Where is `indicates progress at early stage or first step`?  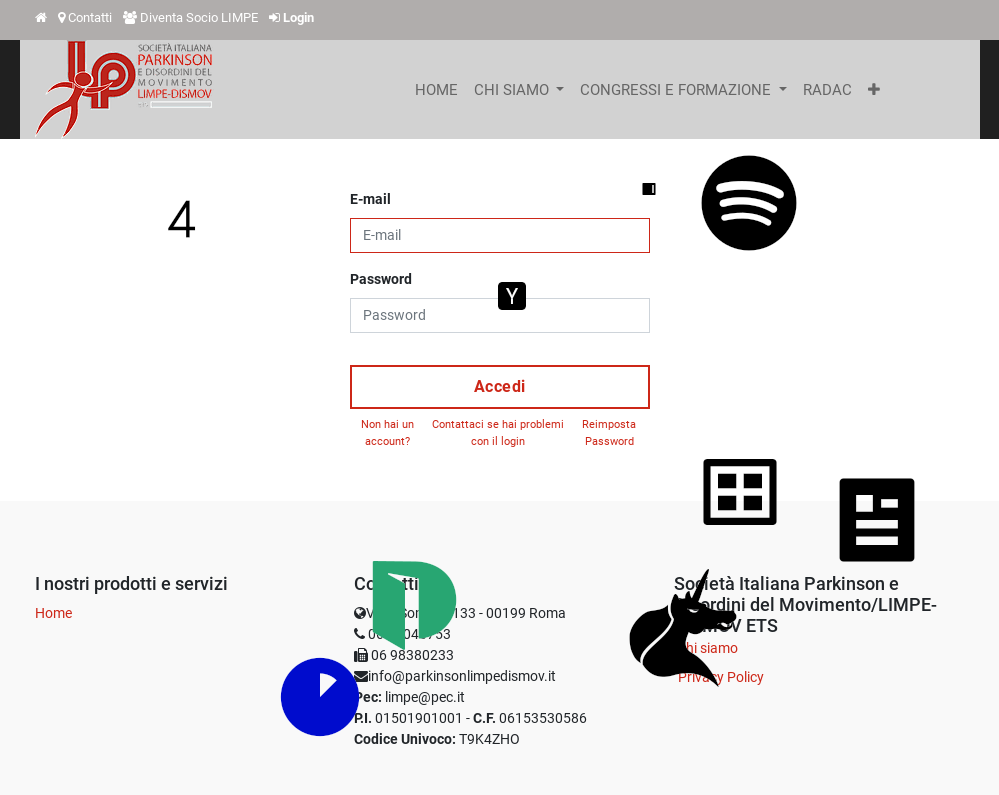
indicates progress at early stage or first step is located at coordinates (320, 697).